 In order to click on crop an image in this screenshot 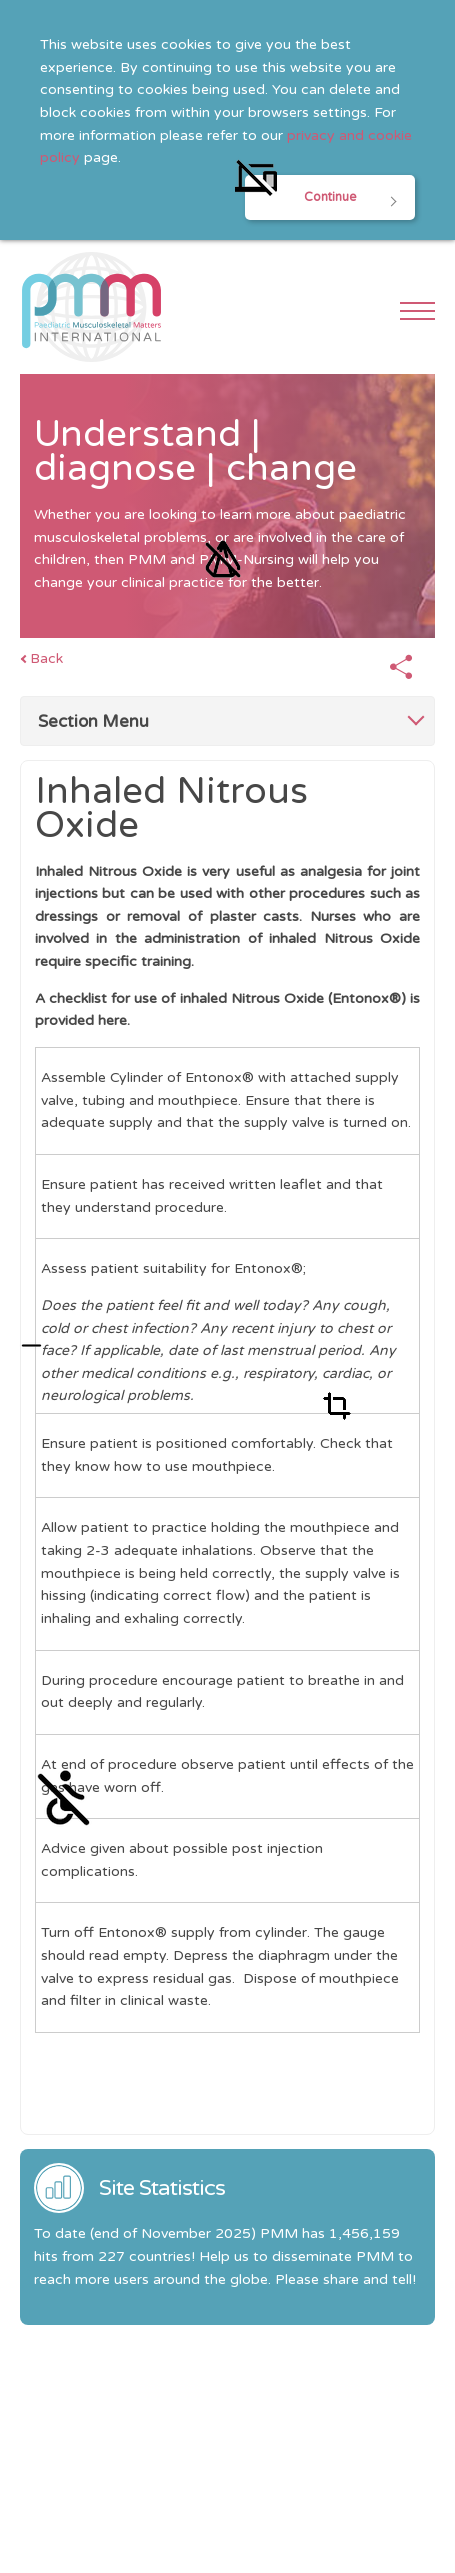, I will do `click(337, 1406)`.